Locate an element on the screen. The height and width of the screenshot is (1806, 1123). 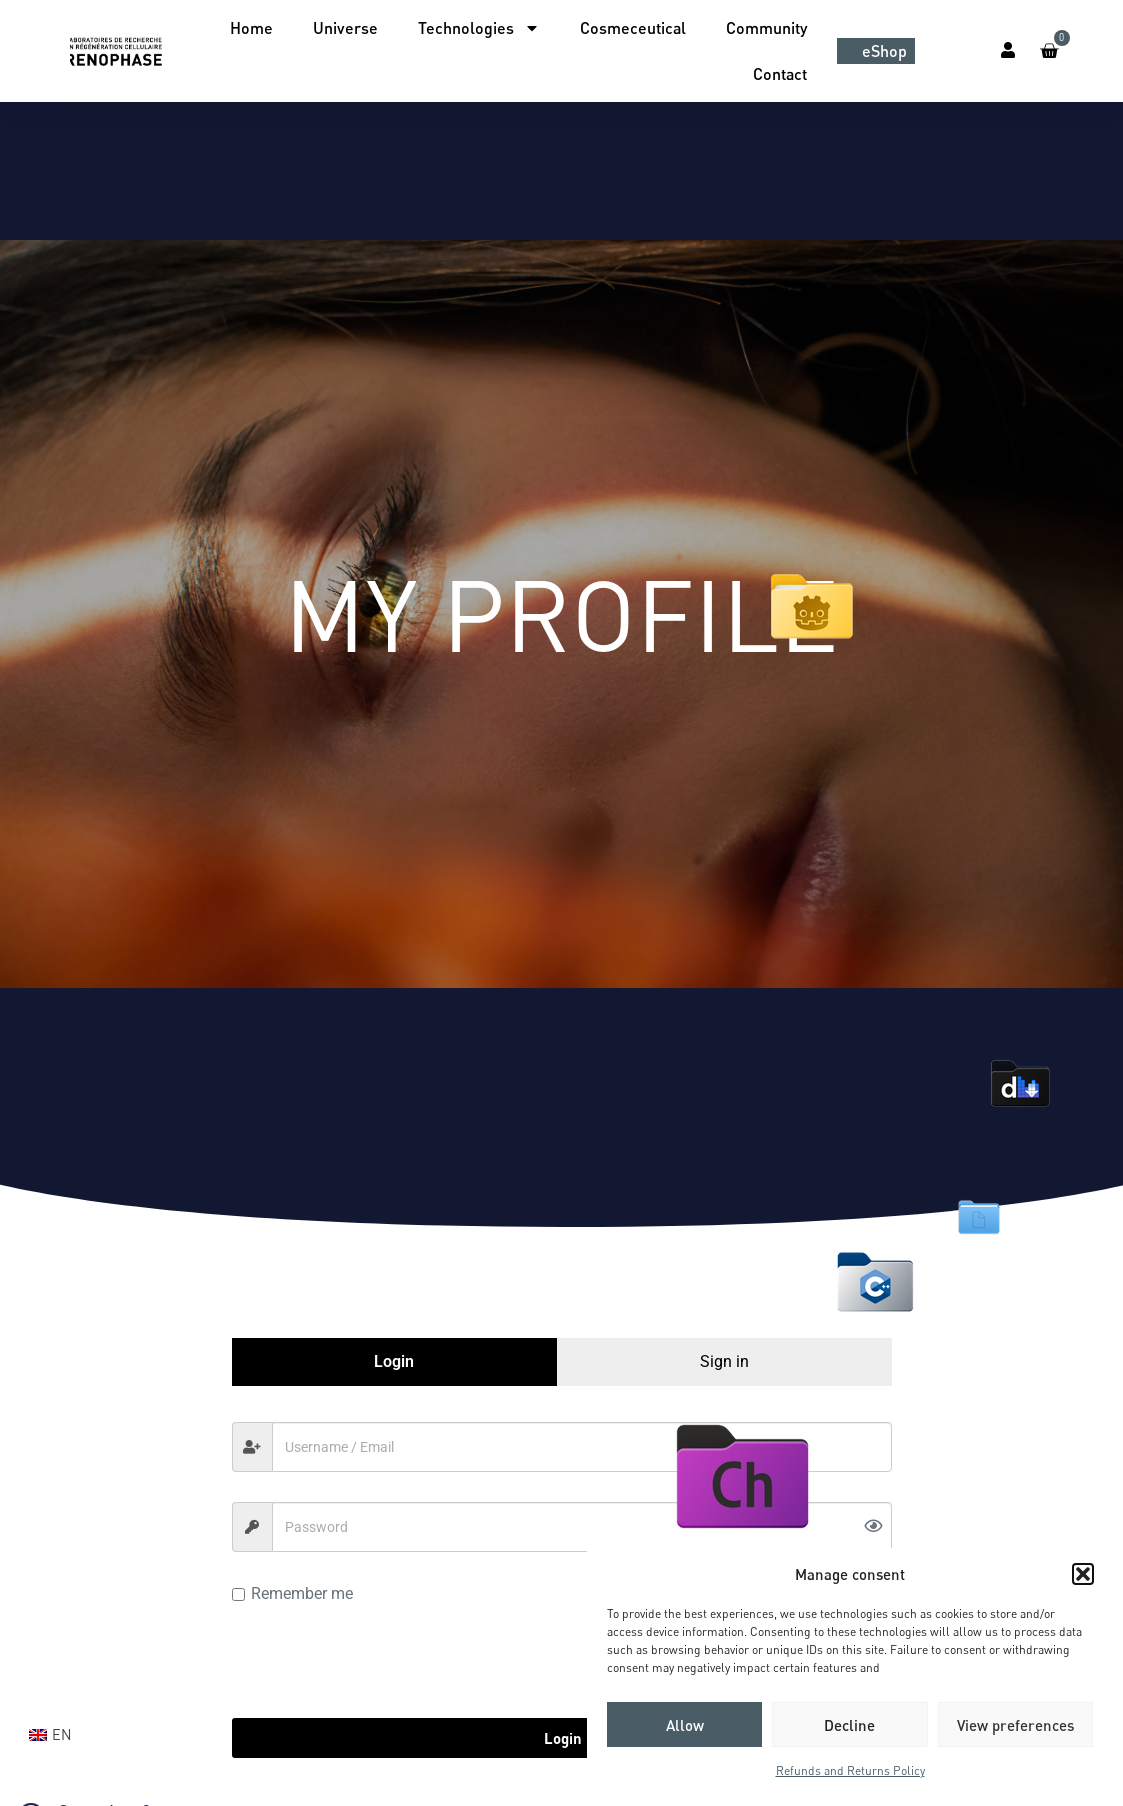
open deemix music downloads folder is located at coordinates (1020, 1085).